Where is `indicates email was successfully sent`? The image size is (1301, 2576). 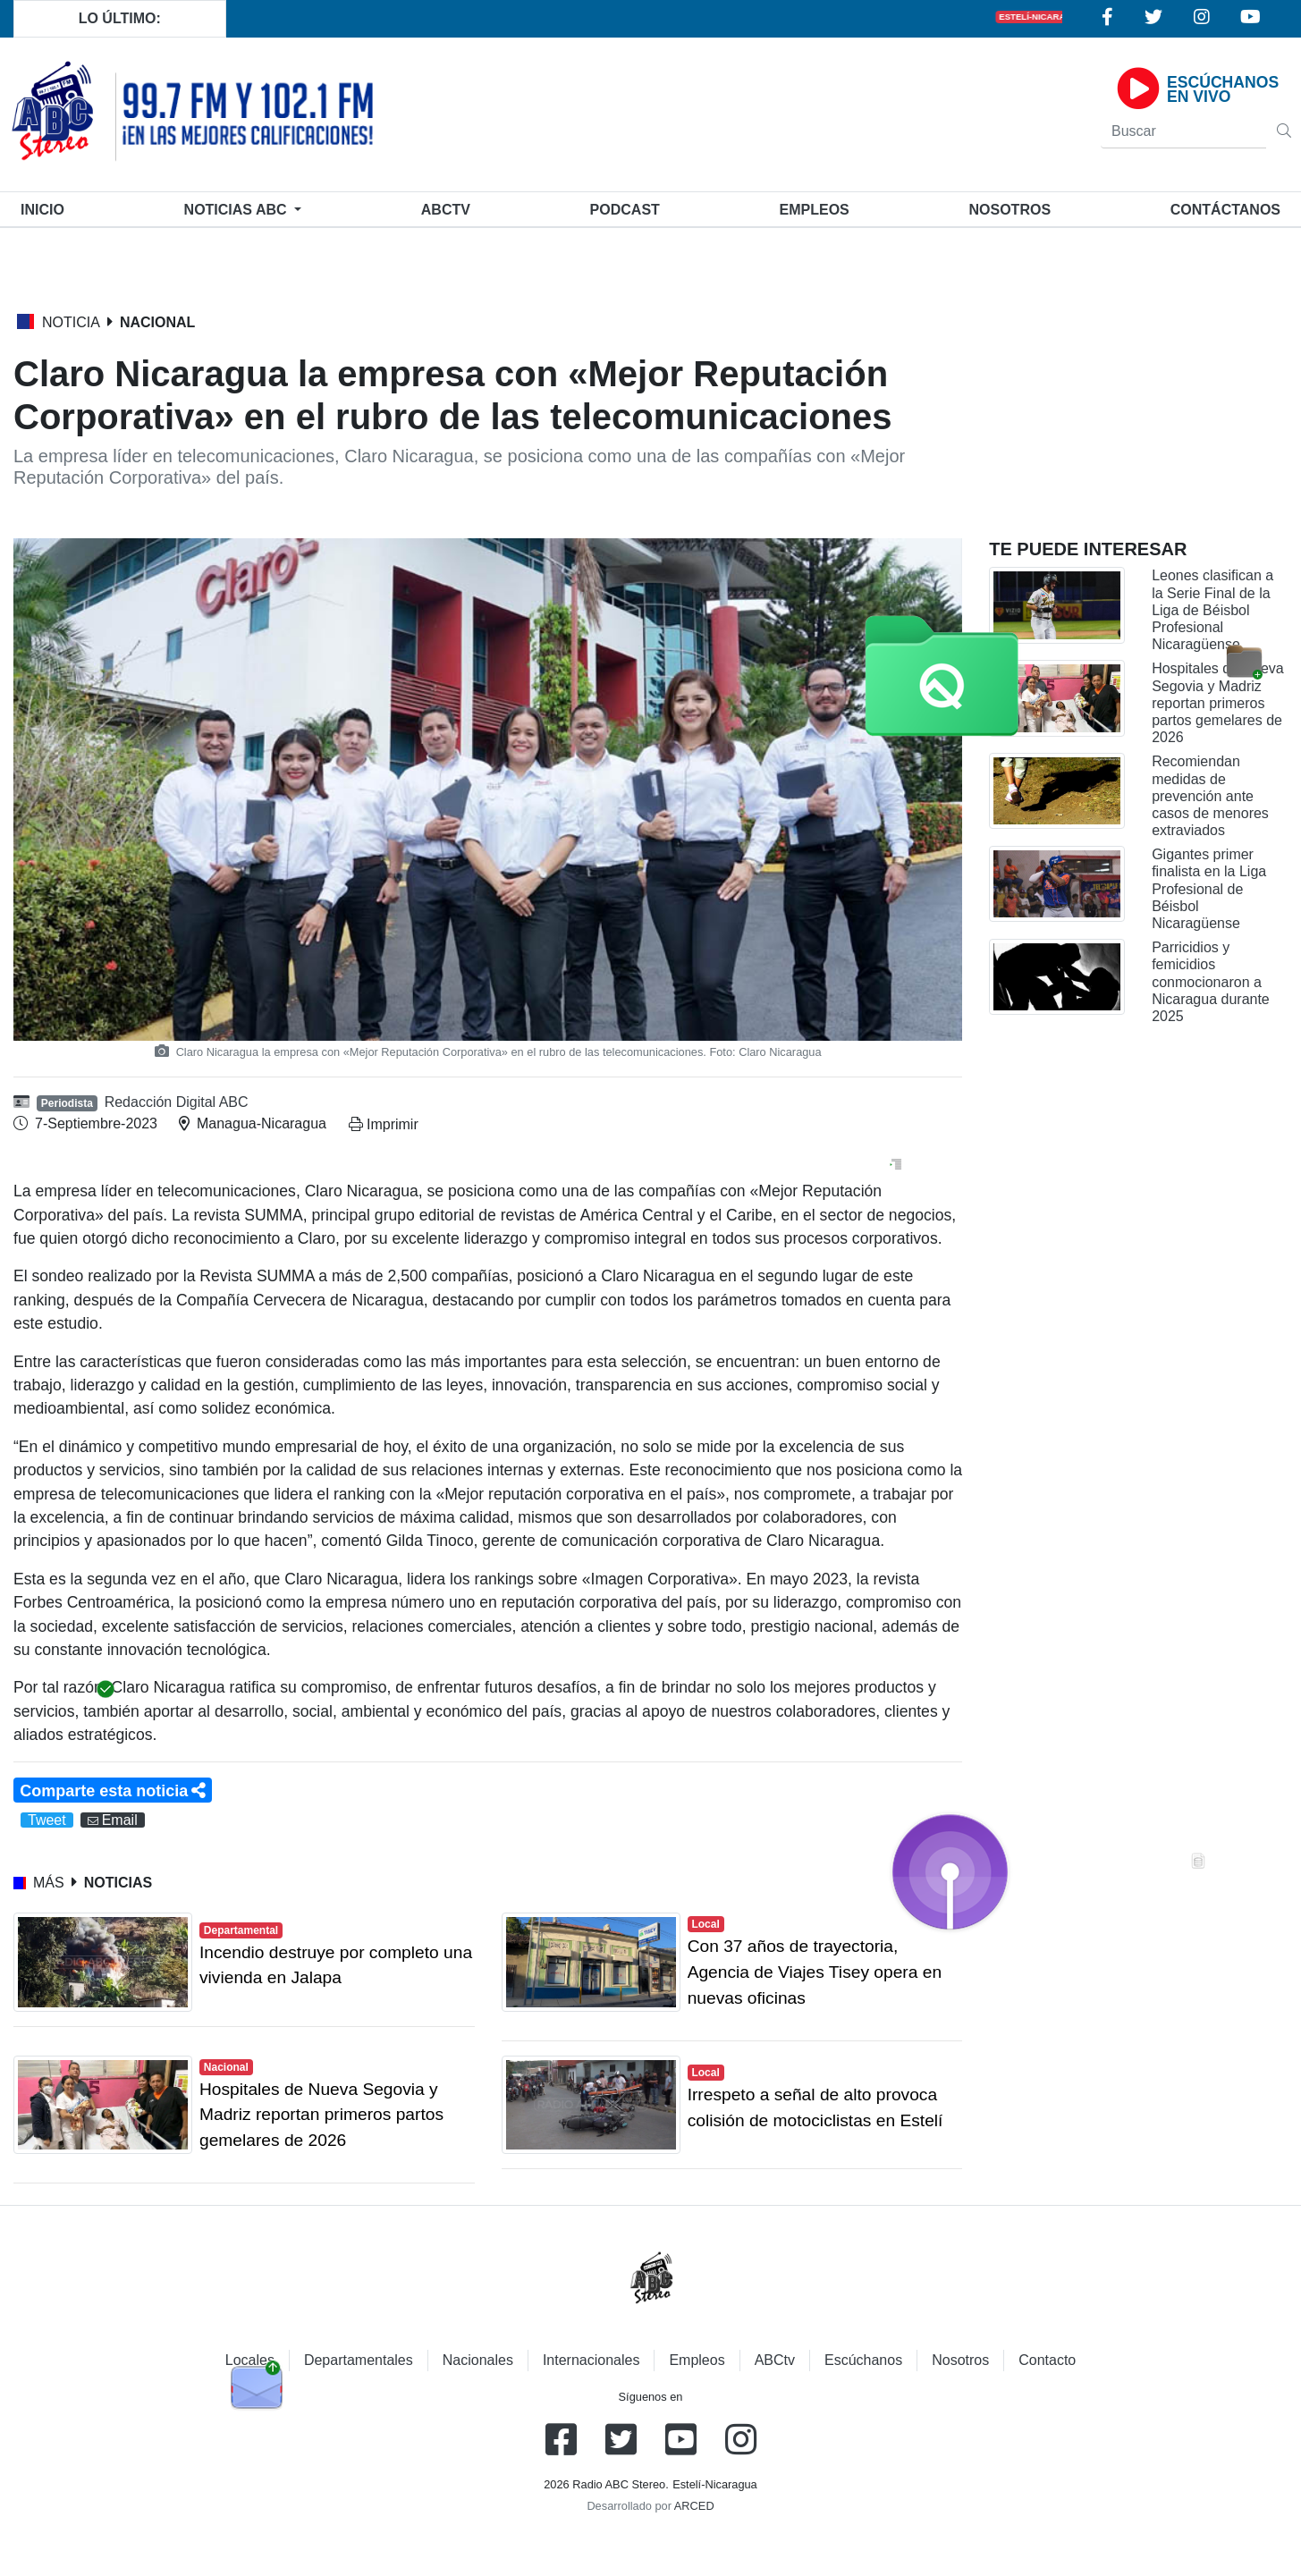 indicates email was successfully sent is located at coordinates (257, 2387).